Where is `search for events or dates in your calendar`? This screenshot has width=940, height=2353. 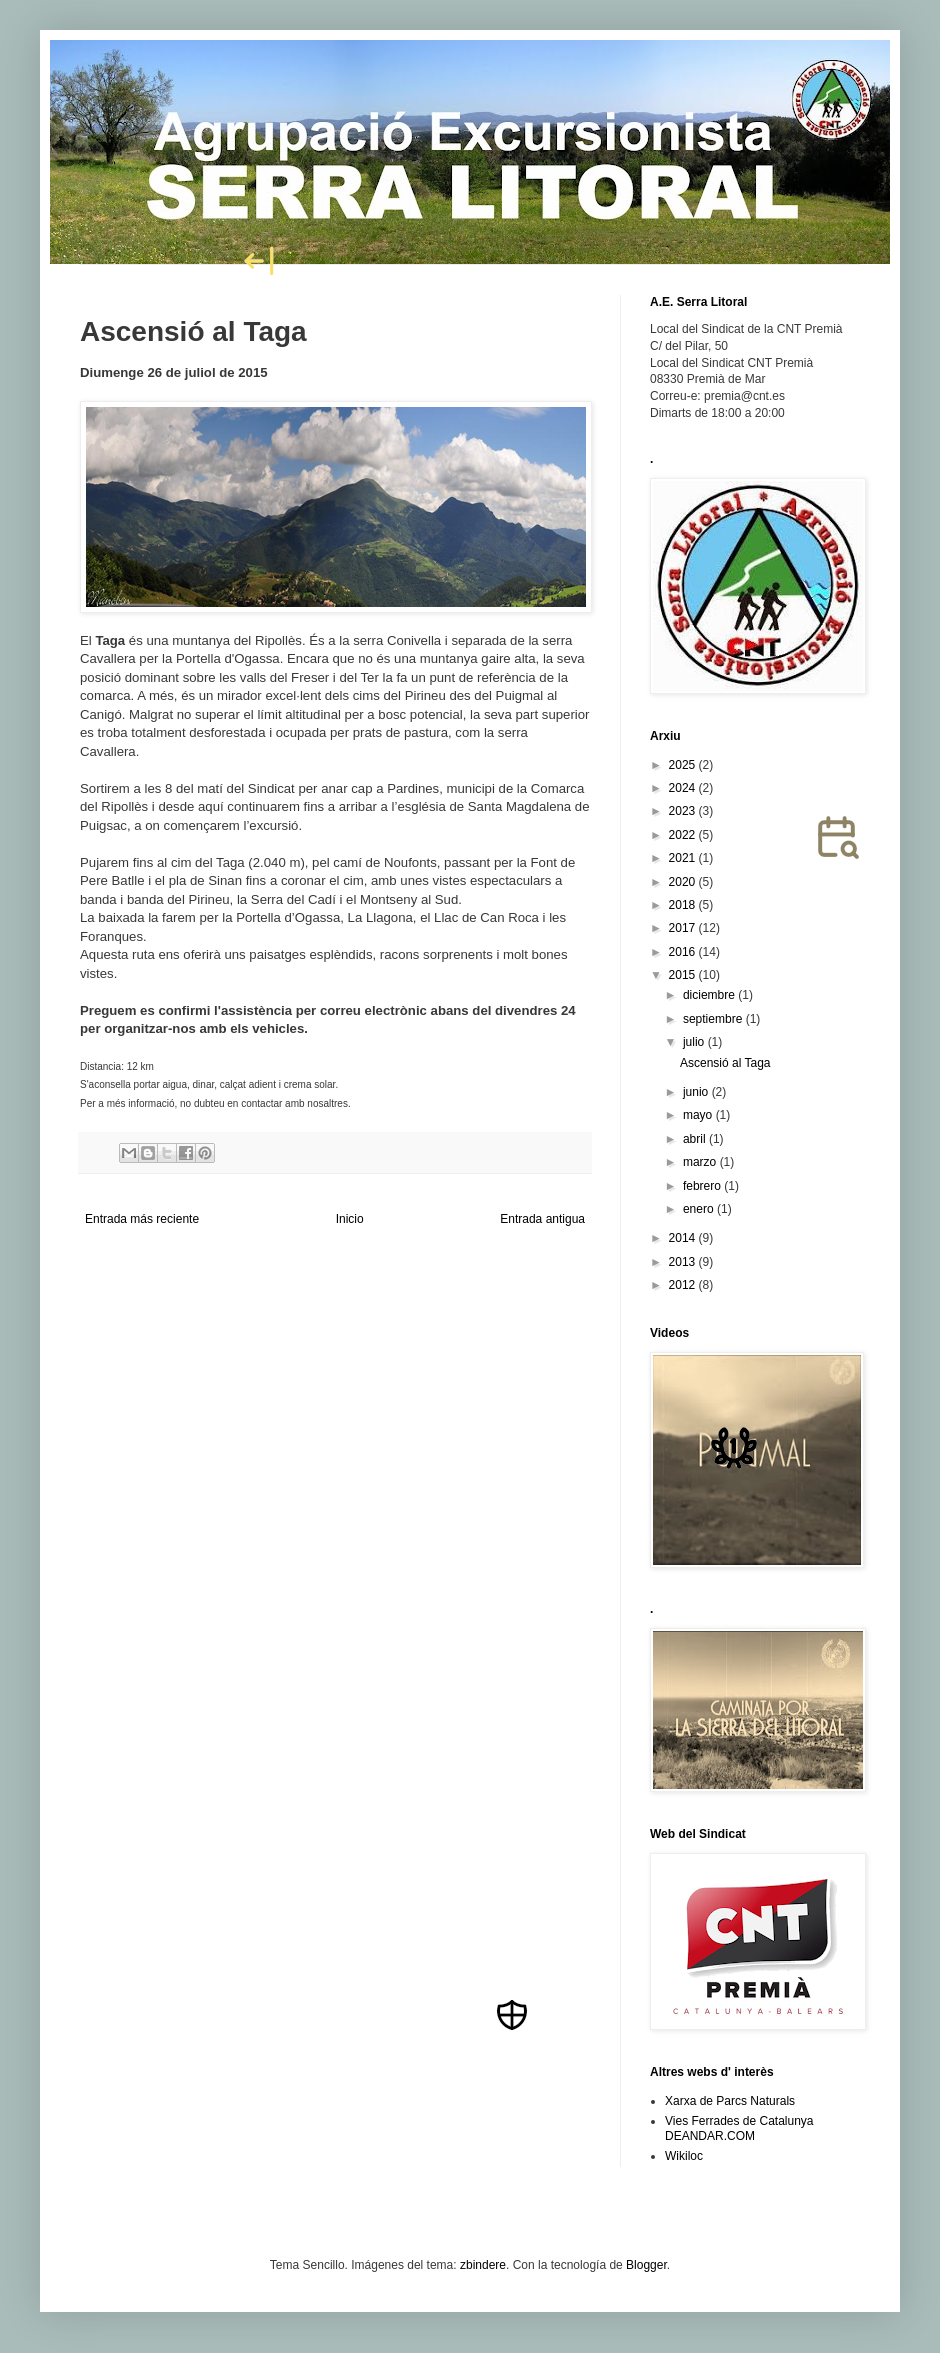
search for events or dates in your calendar is located at coordinates (836, 836).